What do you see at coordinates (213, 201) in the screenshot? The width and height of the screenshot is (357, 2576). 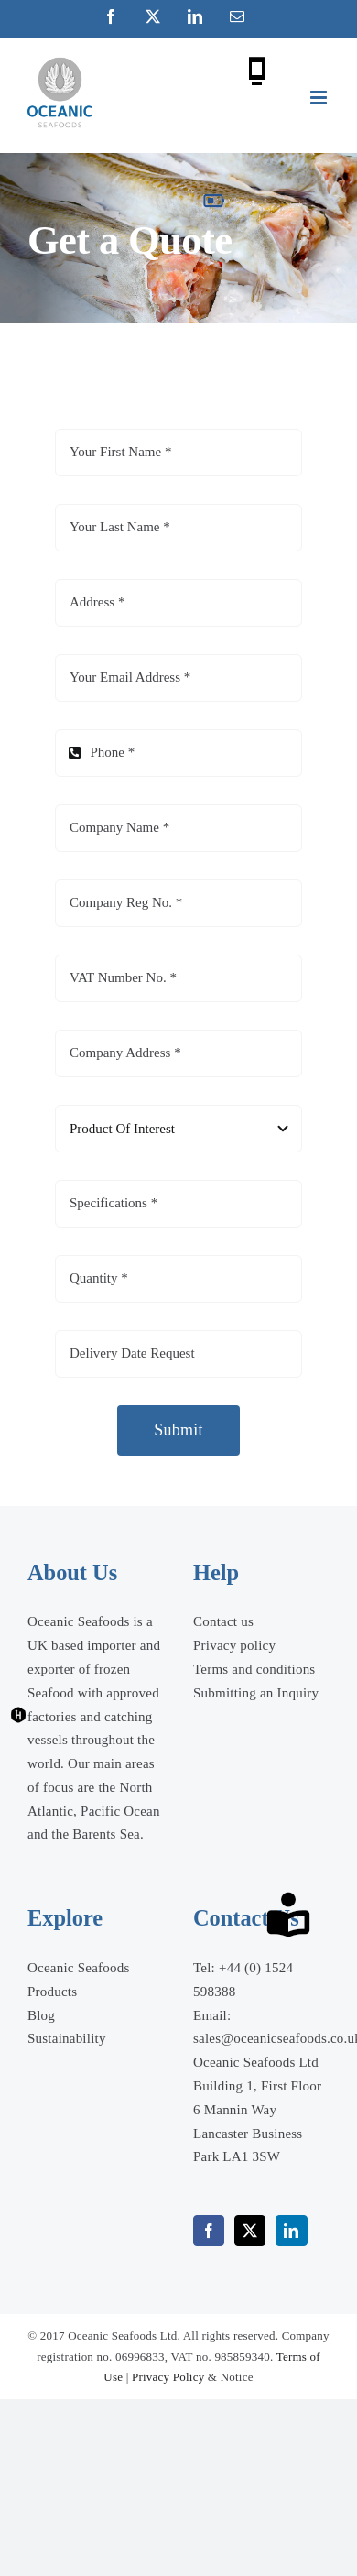 I see `indicates battery at 50% charge` at bounding box center [213, 201].